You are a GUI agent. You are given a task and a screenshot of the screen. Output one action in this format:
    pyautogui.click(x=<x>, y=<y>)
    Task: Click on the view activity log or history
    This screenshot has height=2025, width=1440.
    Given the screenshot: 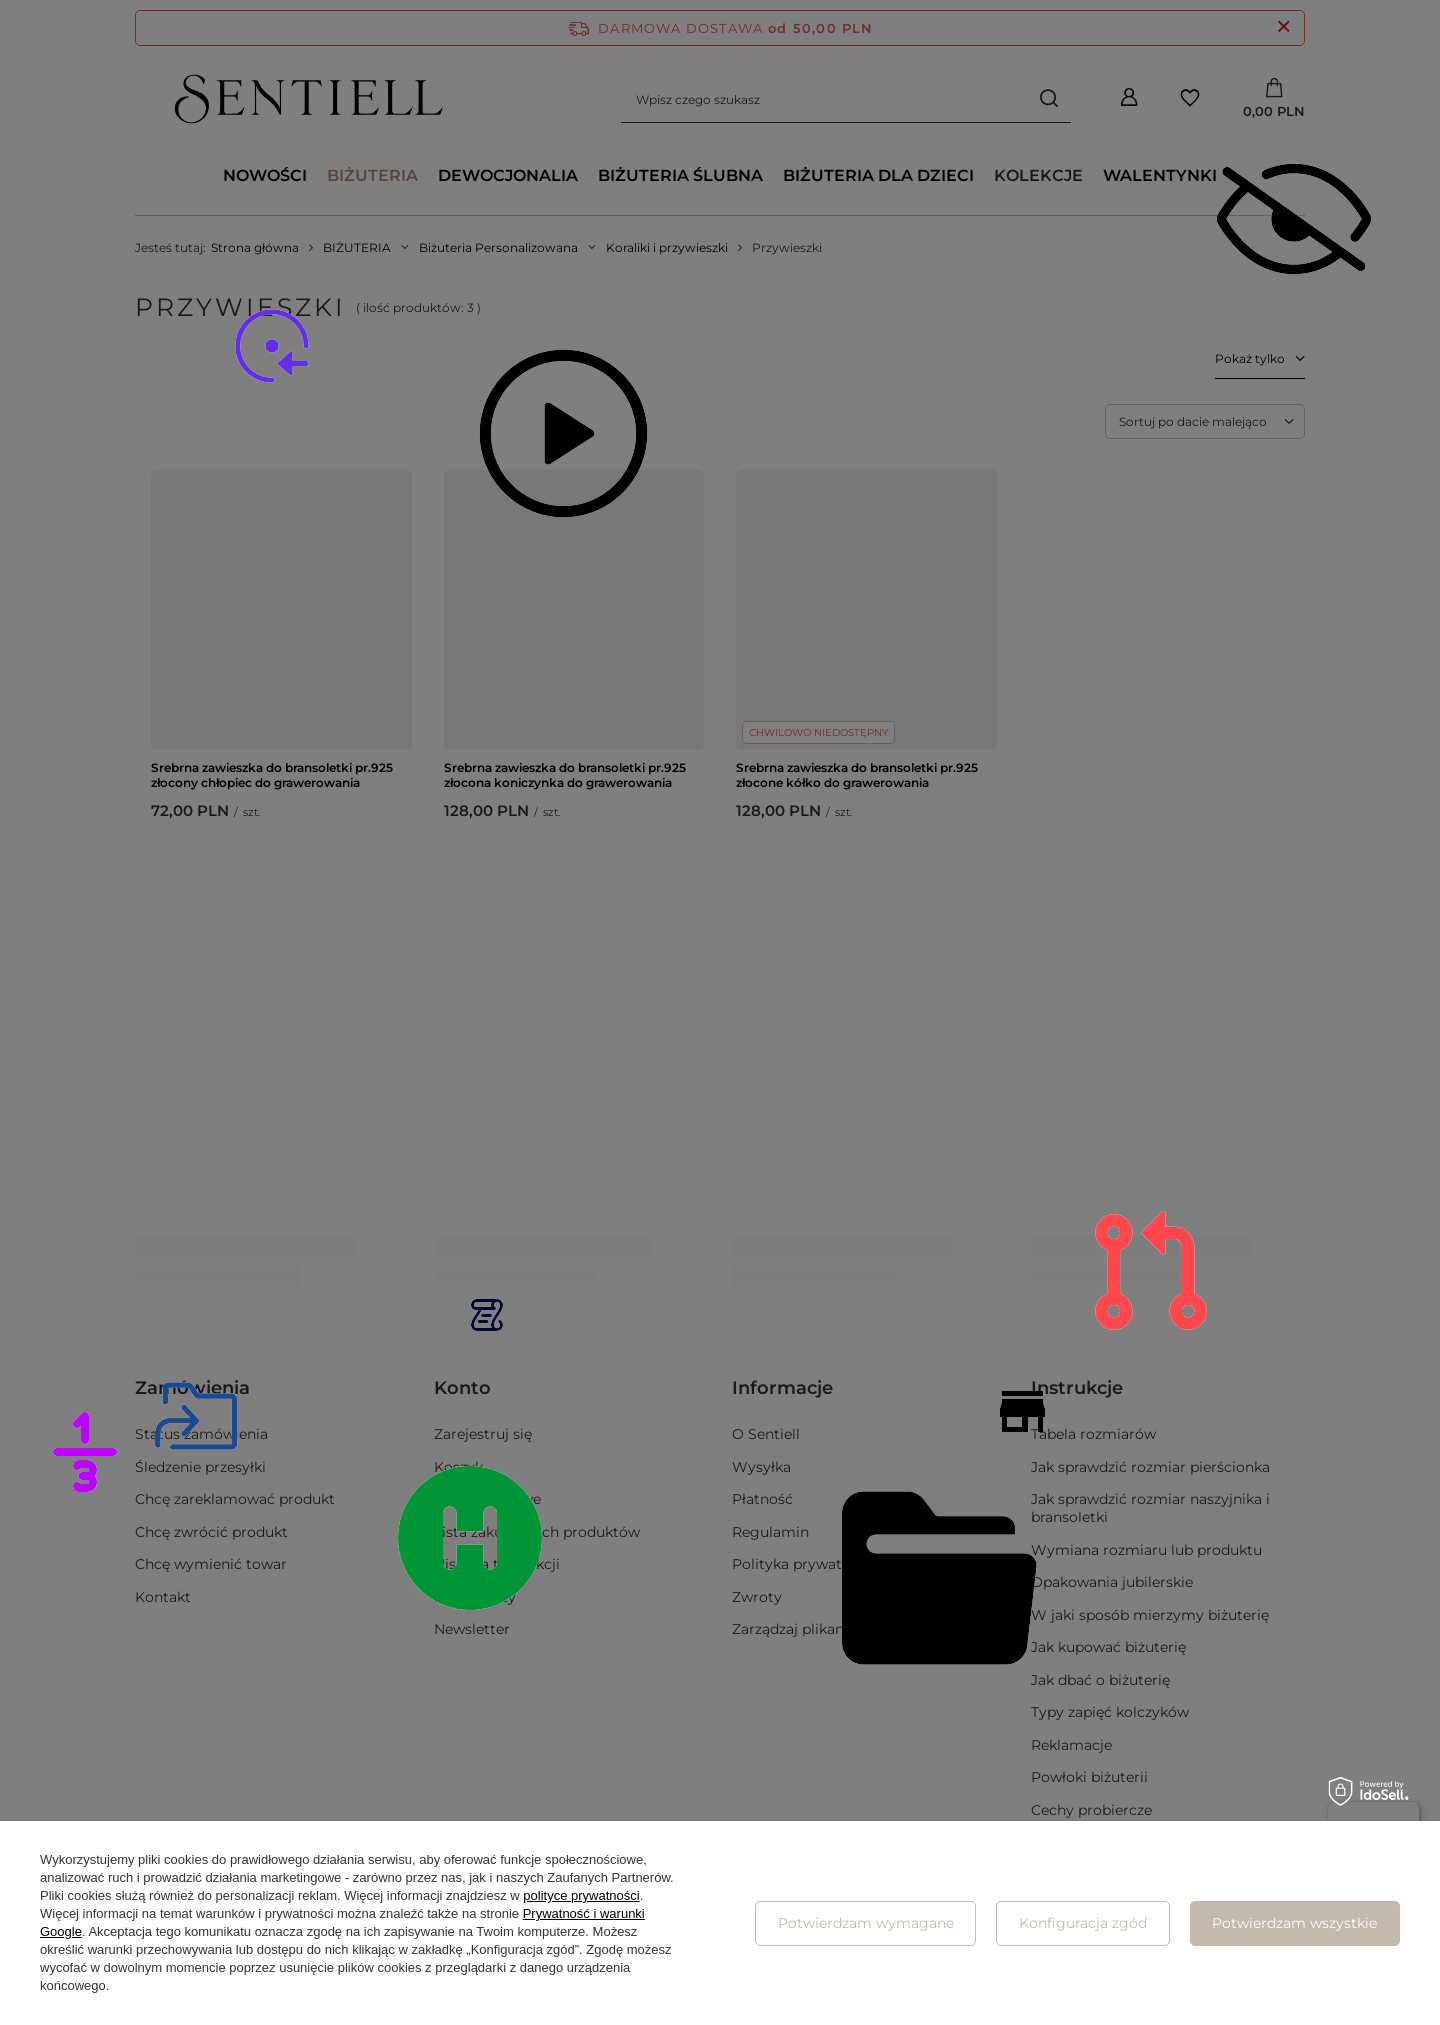 What is the action you would take?
    pyautogui.click(x=487, y=1315)
    